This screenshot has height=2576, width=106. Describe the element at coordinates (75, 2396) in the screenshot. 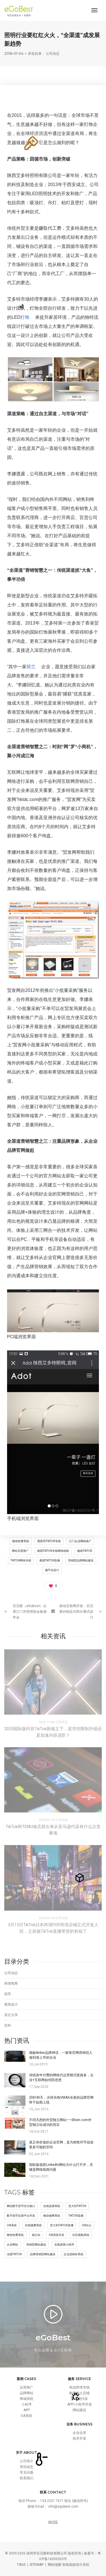

I see `start debugging session` at that location.